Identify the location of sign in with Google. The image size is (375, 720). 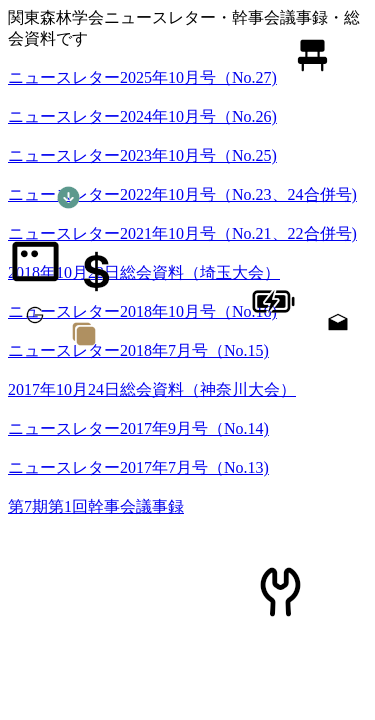
(35, 315).